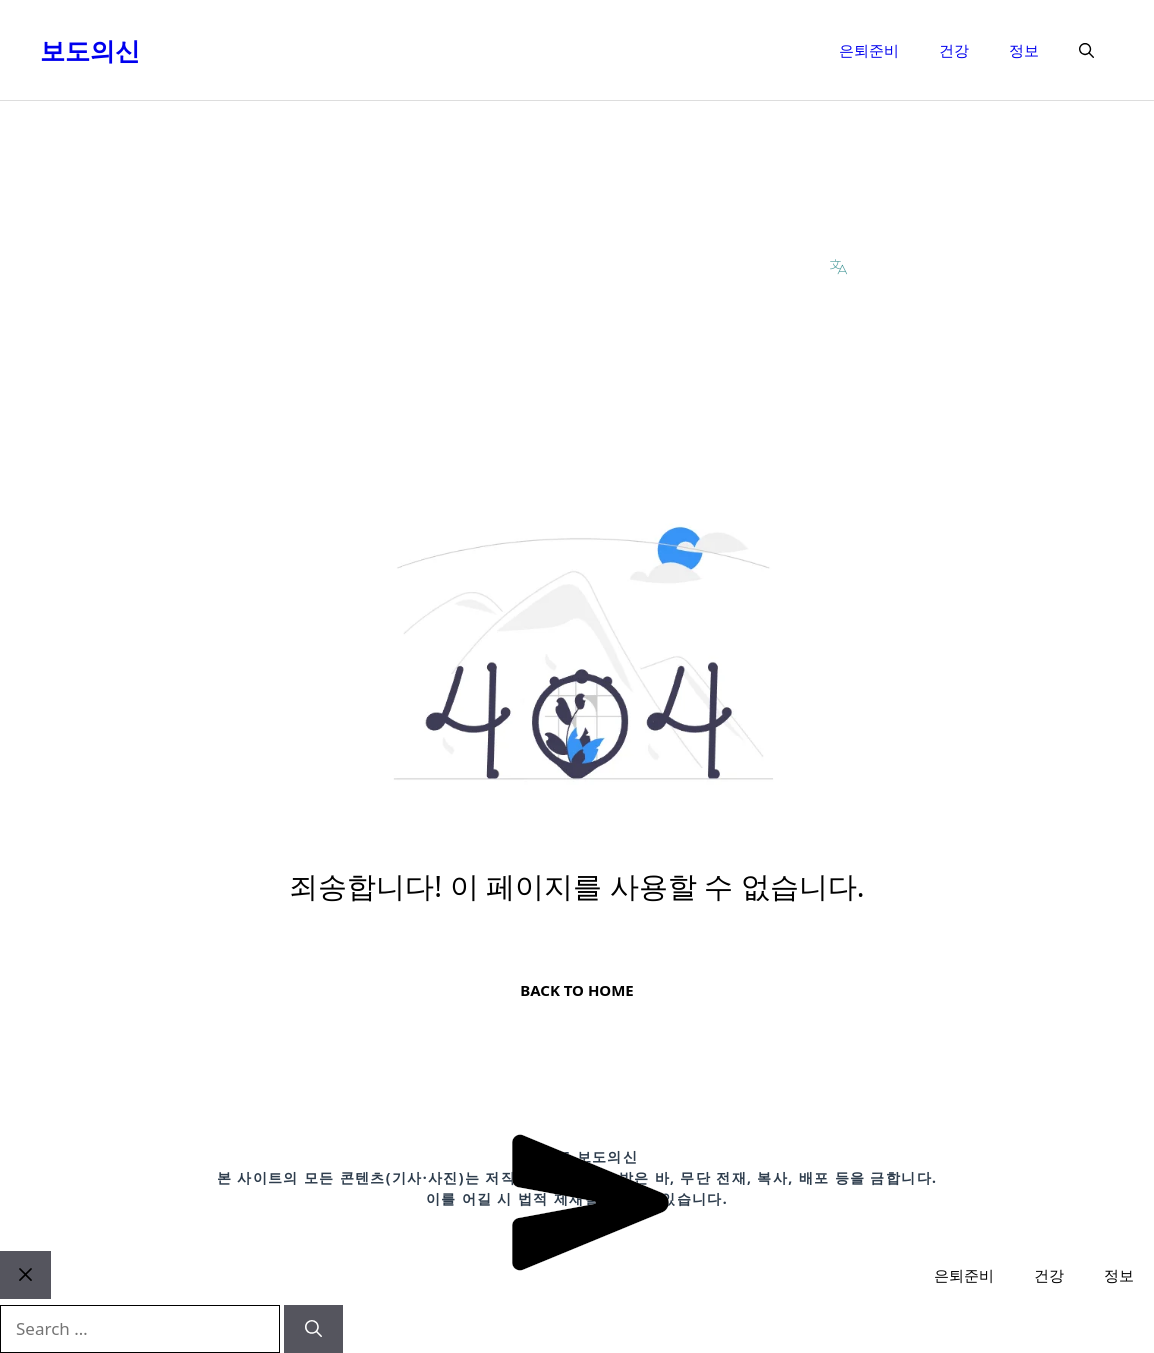 The width and height of the screenshot is (1154, 1353). I want to click on translate text to another language, so click(838, 267).